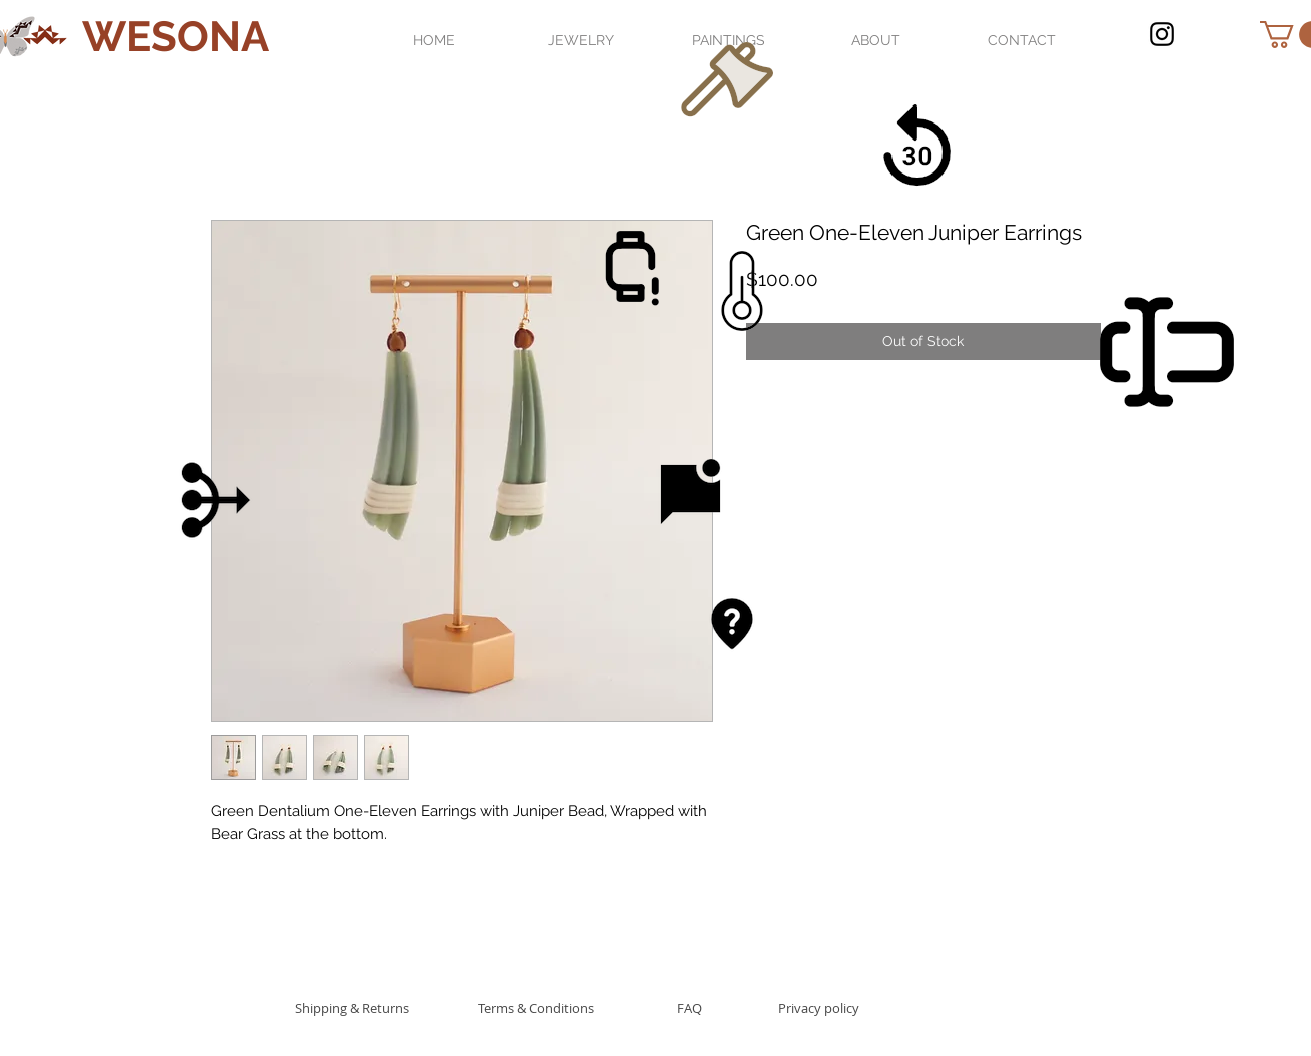 The height and width of the screenshot is (1056, 1311). Describe the element at coordinates (732, 624) in the screenshot. I see `unknown or unverified location` at that location.